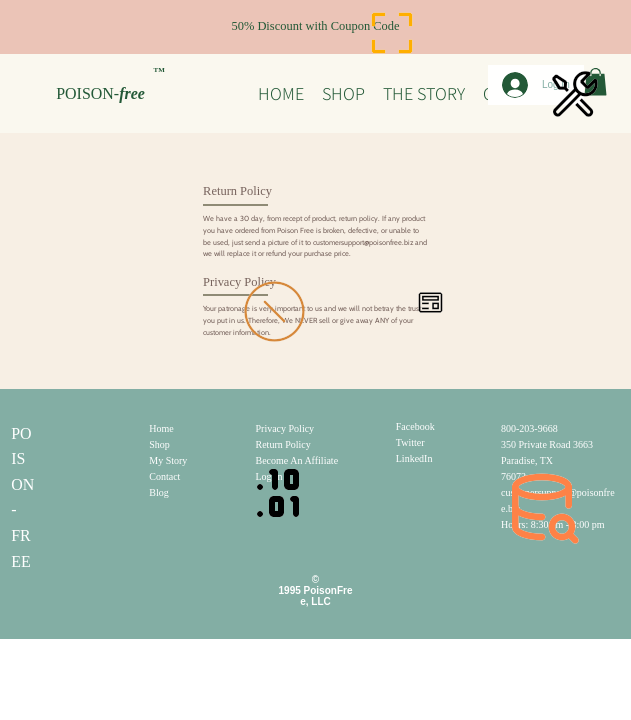 This screenshot has height=720, width=631. I want to click on search within a database, so click(542, 507).